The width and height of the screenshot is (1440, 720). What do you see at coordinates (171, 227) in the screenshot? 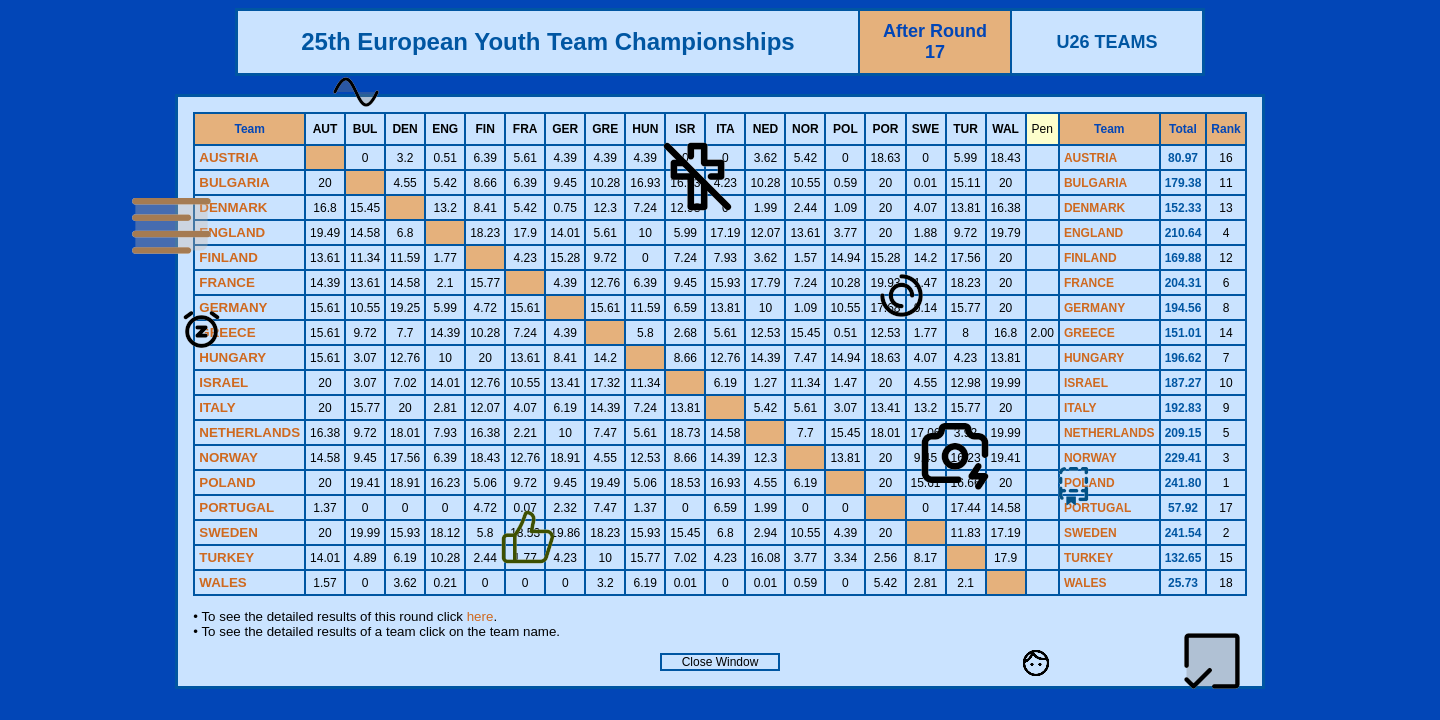
I see `align text to the left` at bounding box center [171, 227].